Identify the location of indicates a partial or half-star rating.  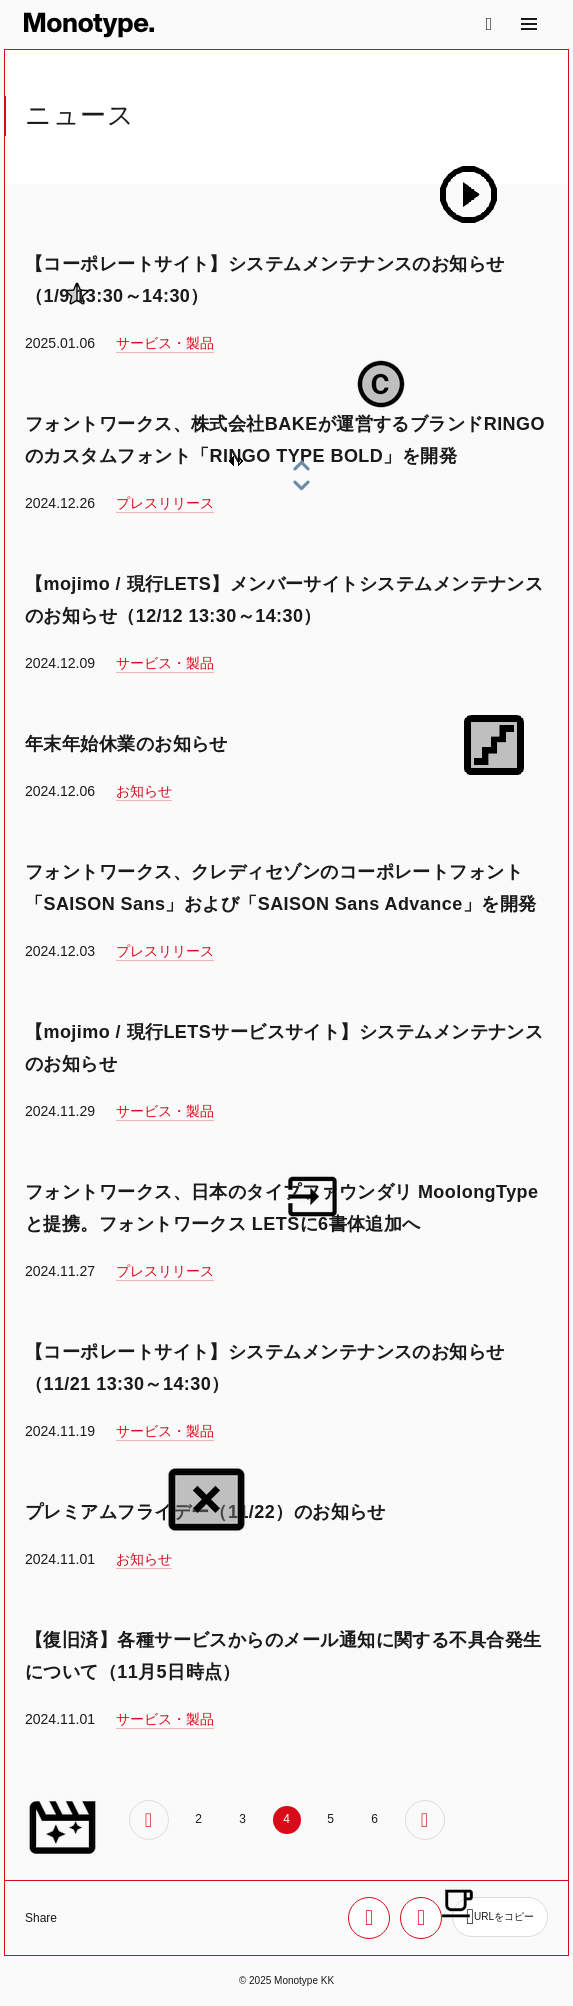
(77, 294).